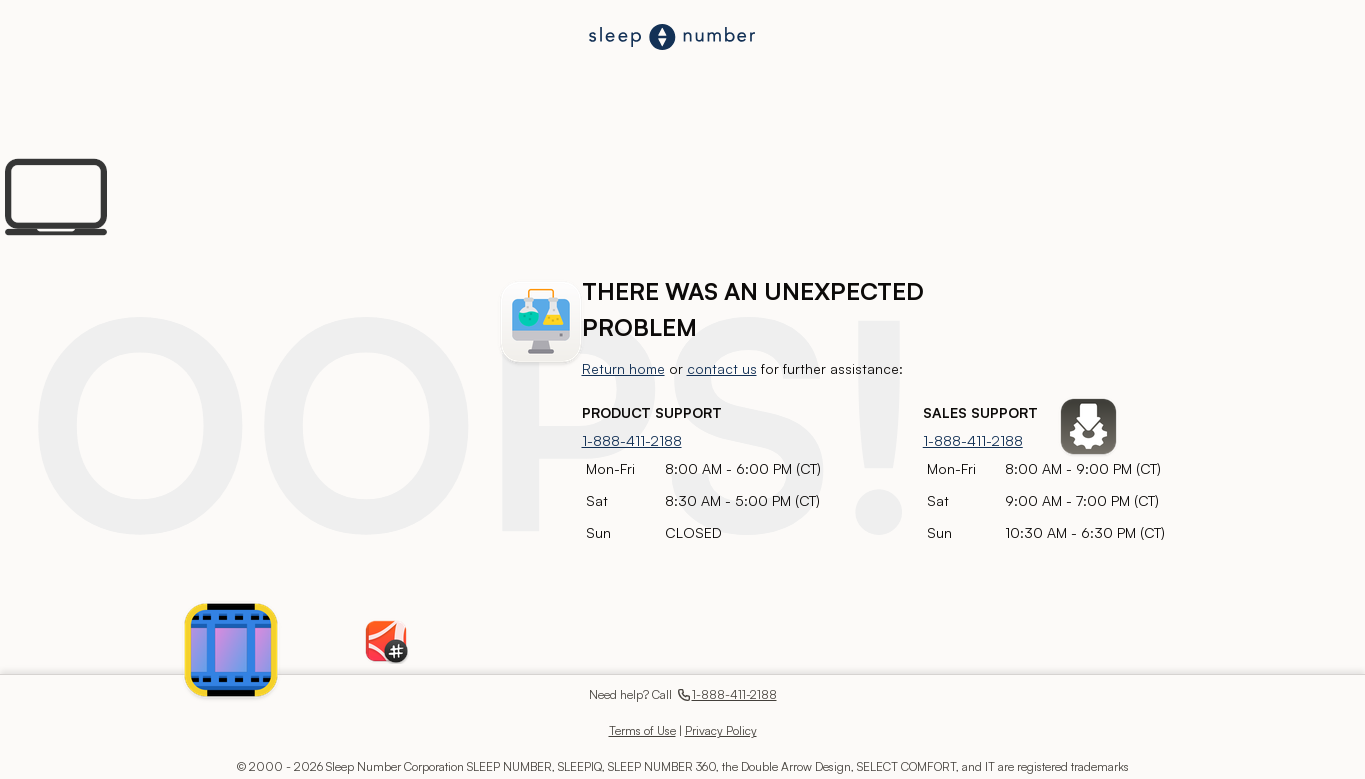  Describe the element at coordinates (231, 650) in the screenshot. I see `open video trimmer app` at that location.